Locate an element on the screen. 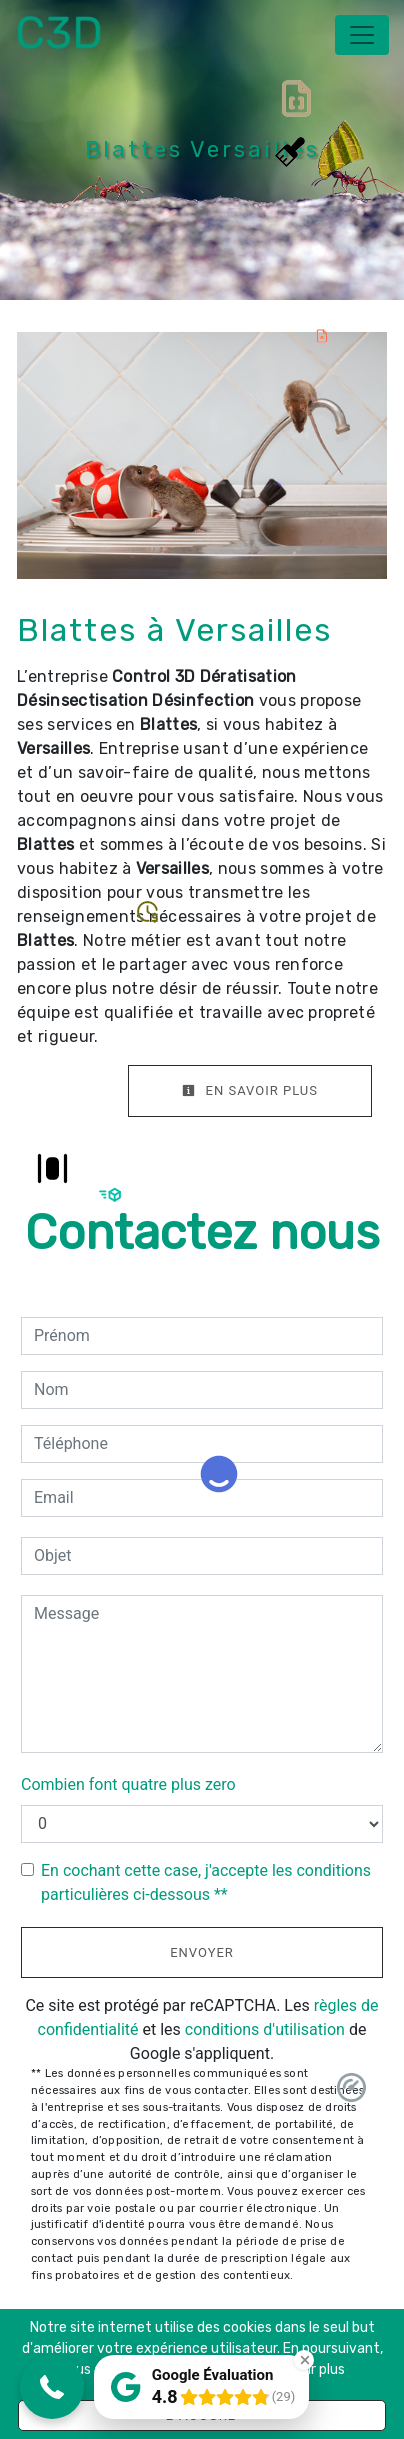 The width and height of the screenshot is (404, 2439). access painting or drawing tools is located at coordinates (290, 151).